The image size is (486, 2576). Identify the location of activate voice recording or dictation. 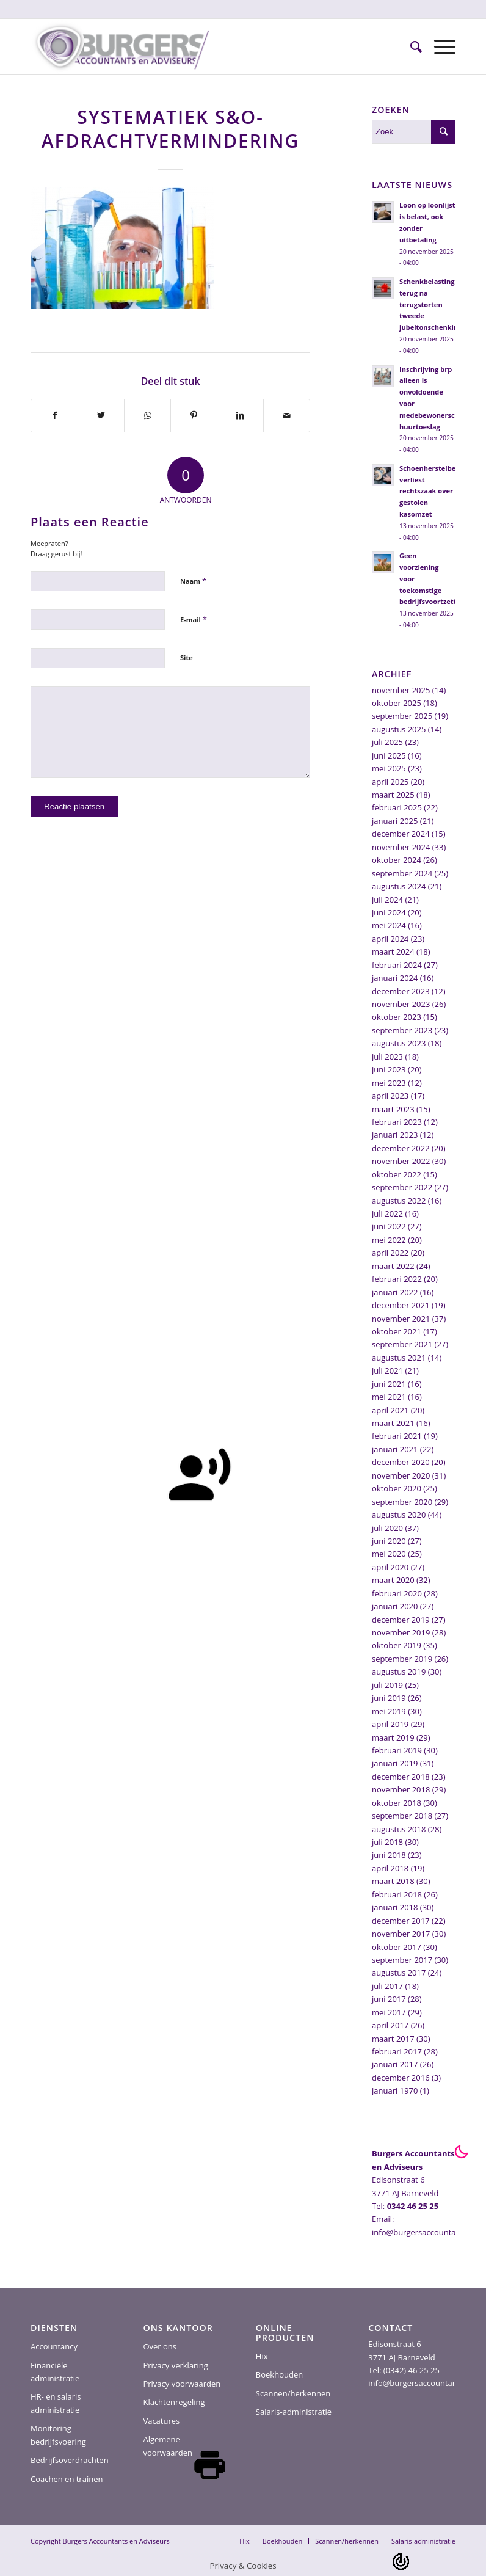
(200, 1475).